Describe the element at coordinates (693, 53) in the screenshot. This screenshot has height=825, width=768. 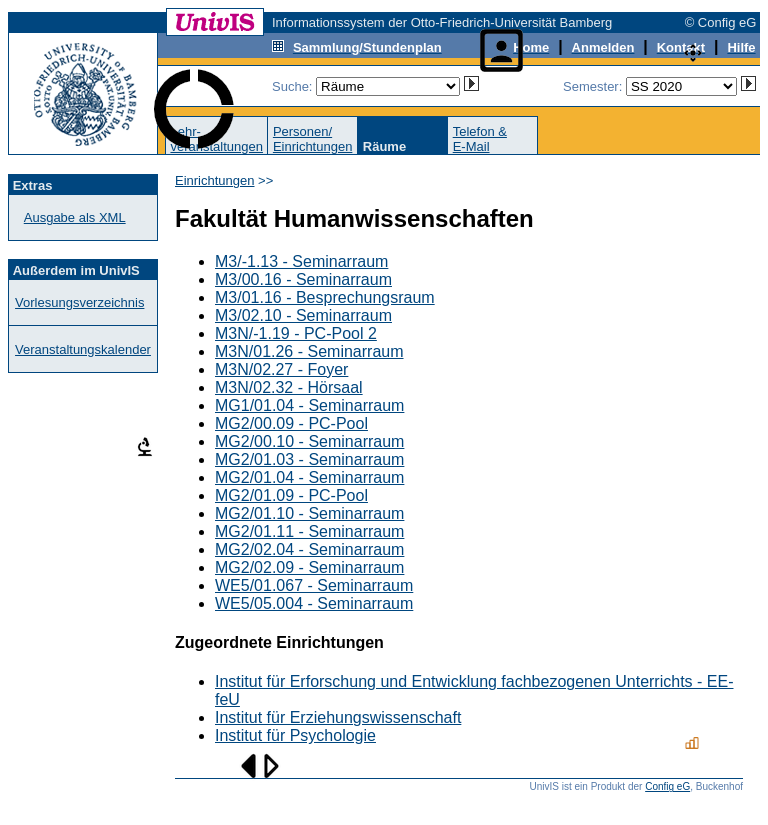
I see `pan or move the camera view` at that location.